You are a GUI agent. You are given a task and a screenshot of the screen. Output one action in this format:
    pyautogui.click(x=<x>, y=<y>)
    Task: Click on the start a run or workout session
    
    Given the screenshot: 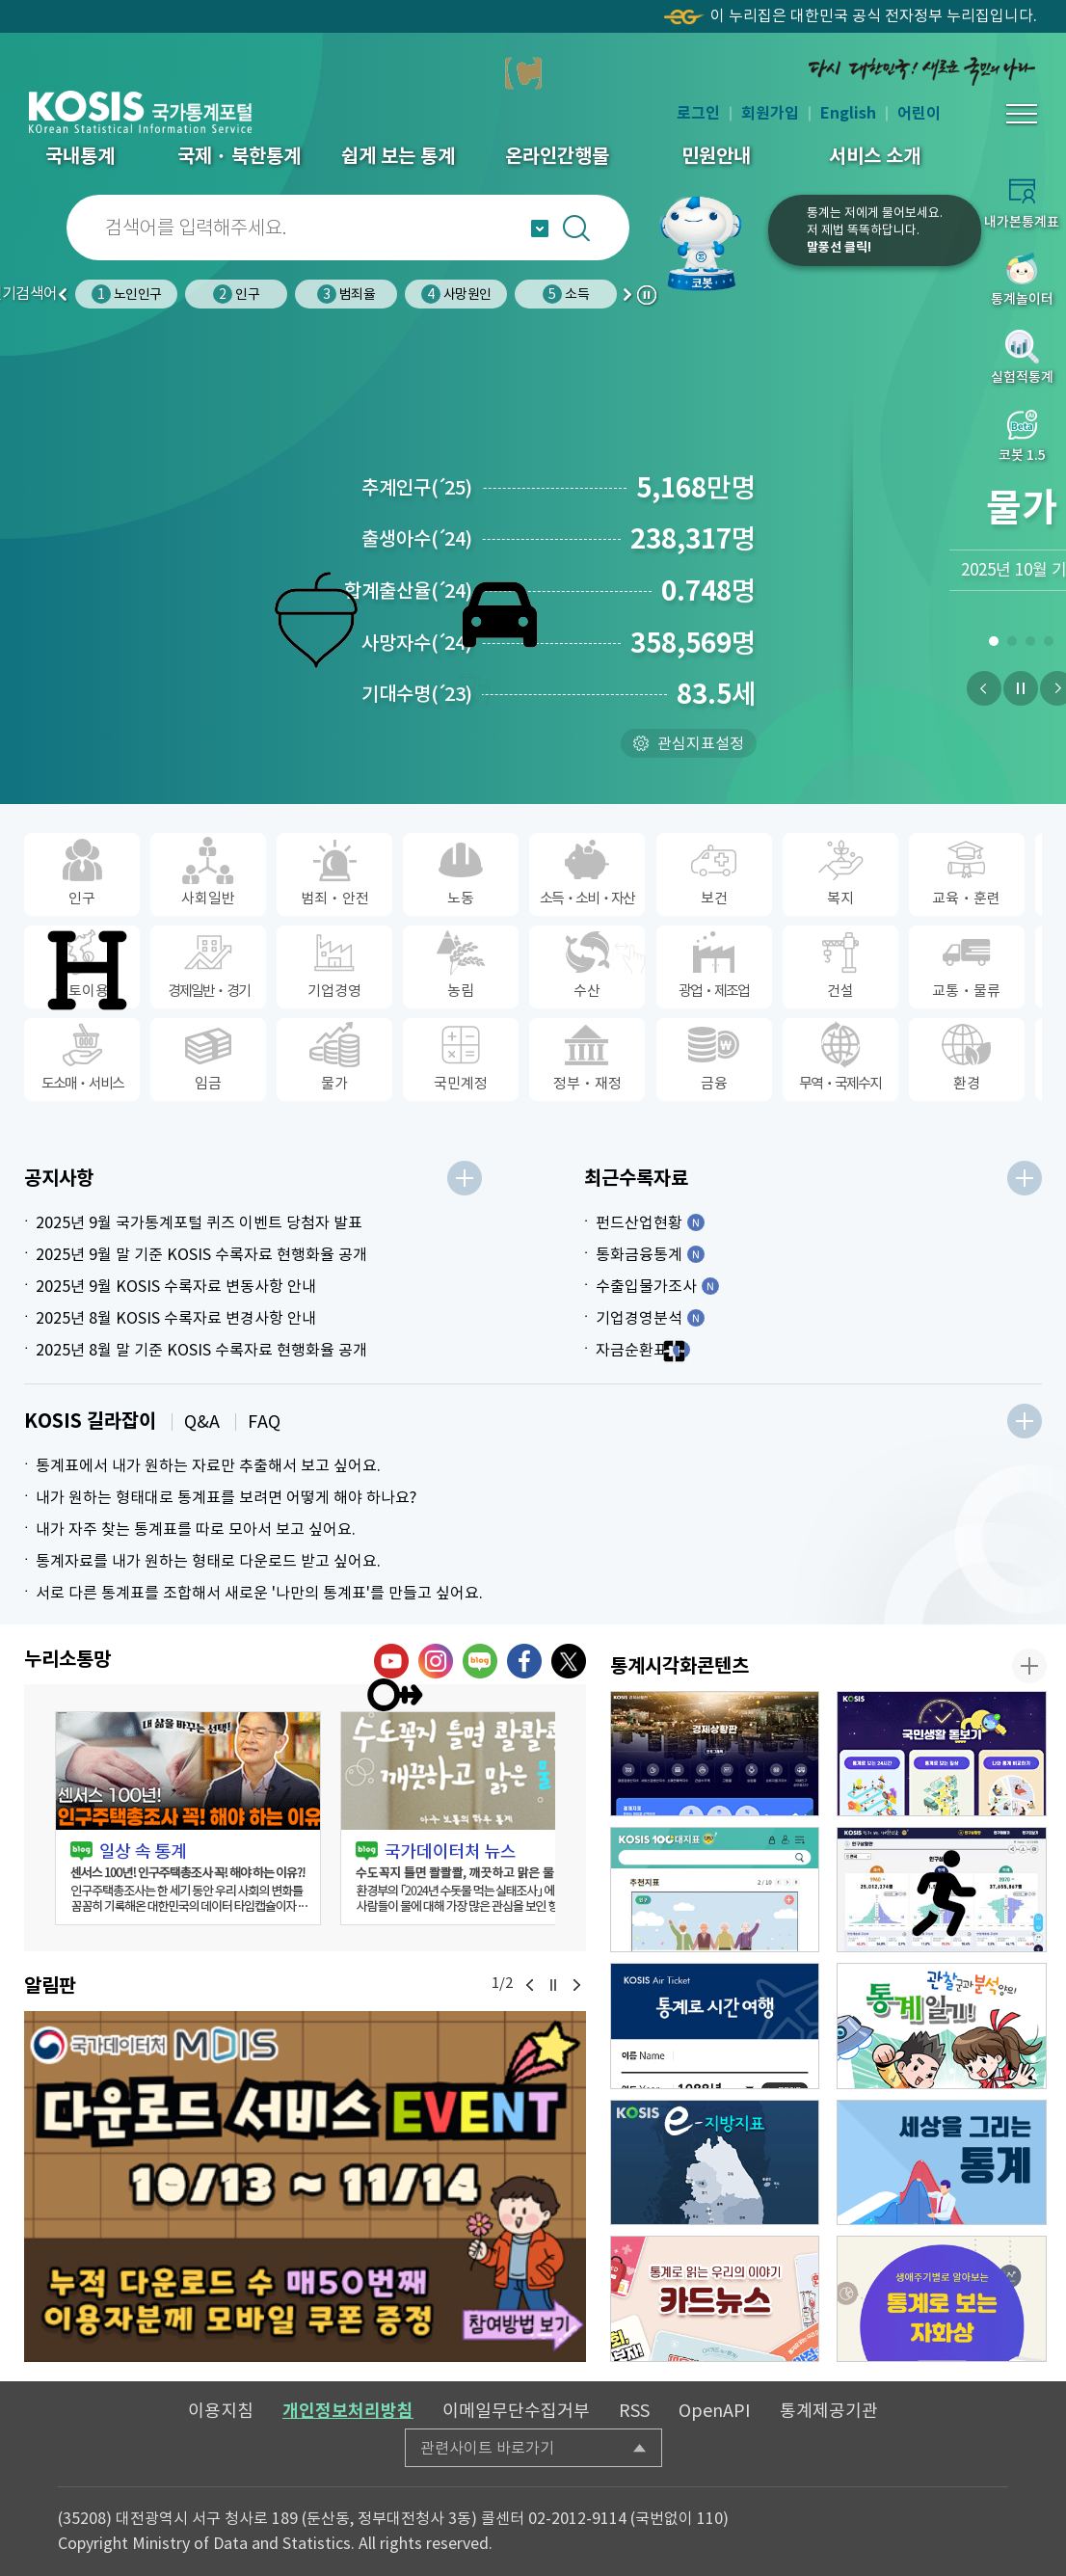 What is the action you would take?
    pyautogui.click(x=946, y=1894)
    